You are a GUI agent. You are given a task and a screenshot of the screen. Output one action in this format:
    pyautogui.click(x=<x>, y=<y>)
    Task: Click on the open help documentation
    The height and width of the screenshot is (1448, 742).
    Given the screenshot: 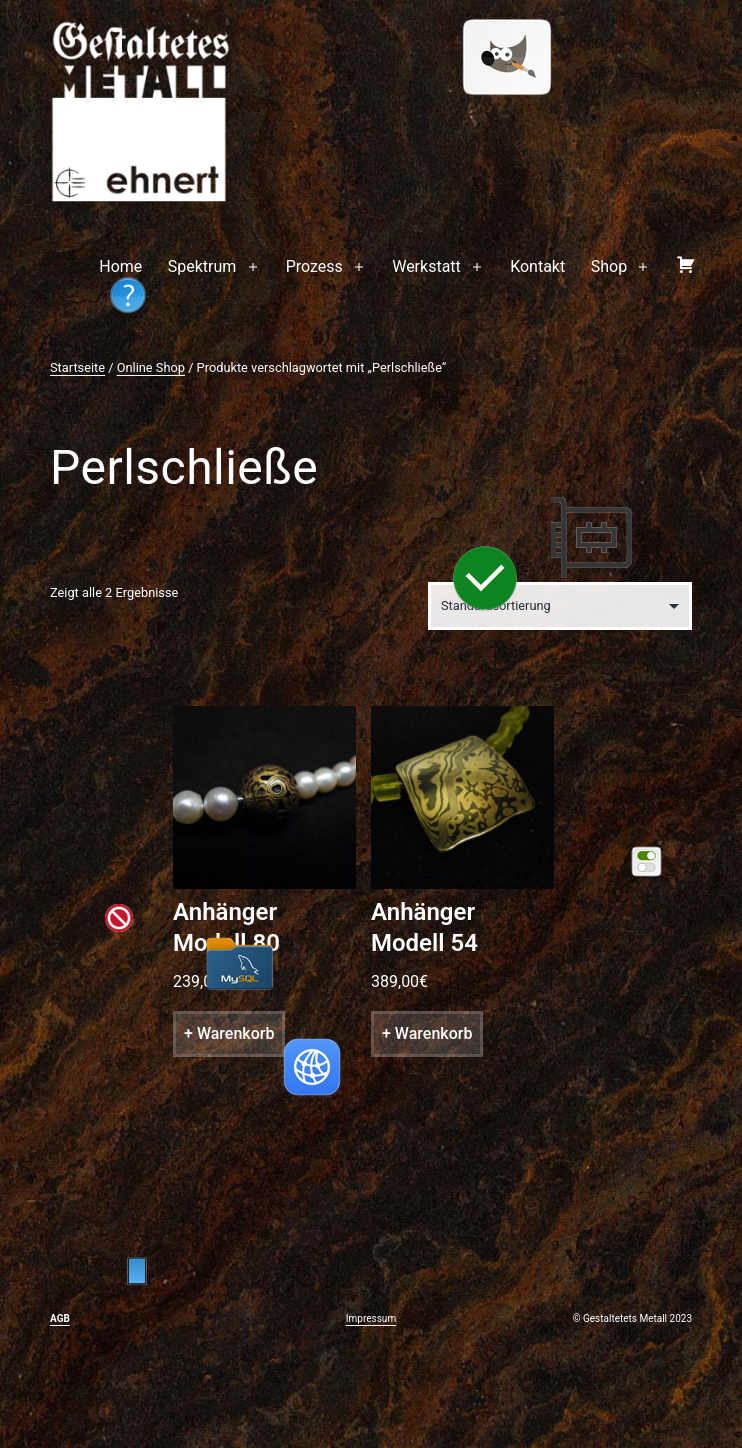 What is the action you would take?
    pyautogui.click(x=128, y=295)
    